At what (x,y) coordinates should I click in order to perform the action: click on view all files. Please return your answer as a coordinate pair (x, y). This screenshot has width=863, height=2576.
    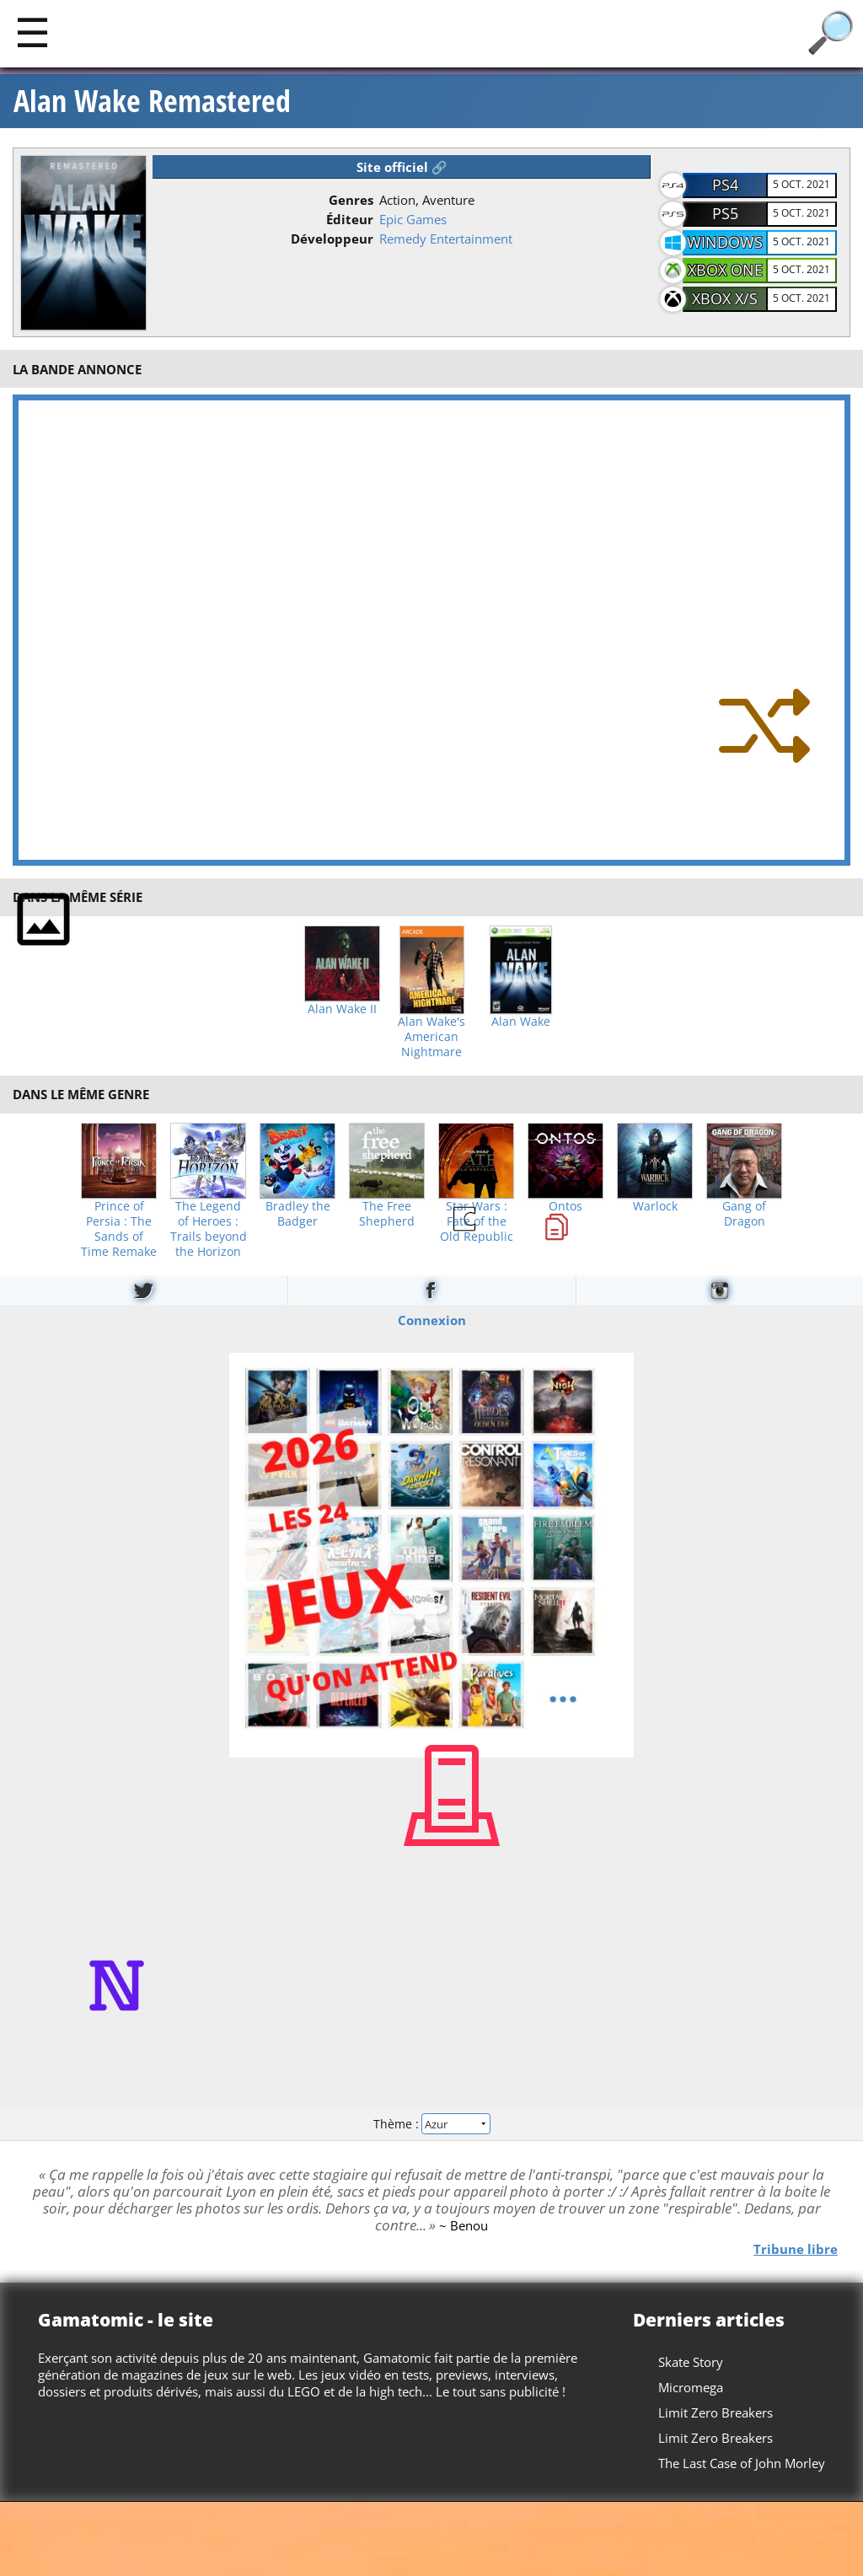
    Looking at the image, I should click on (556, 1226).